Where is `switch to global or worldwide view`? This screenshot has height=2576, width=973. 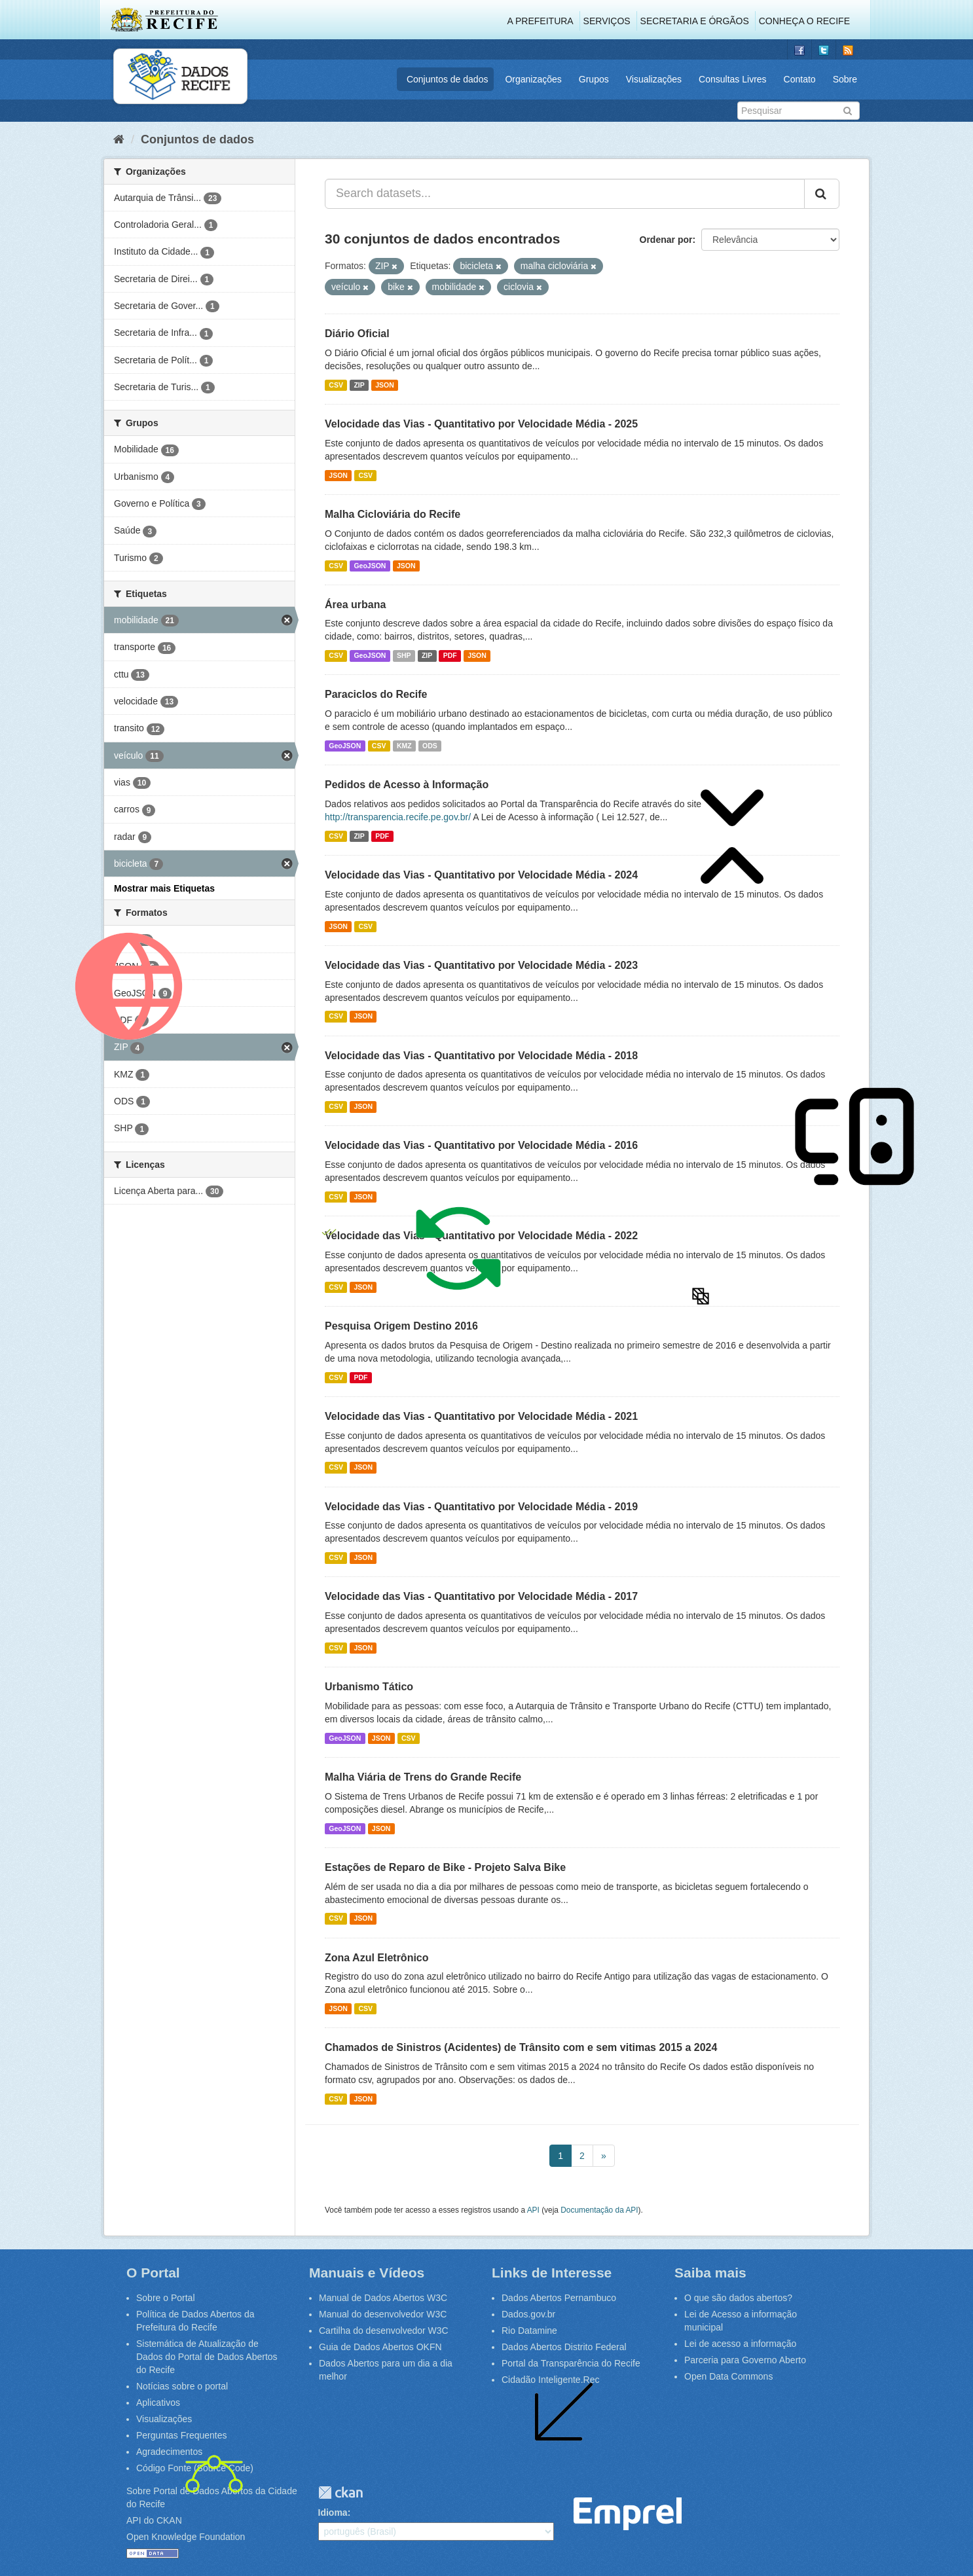 switch to global or worldwide view is located at coordinates (128, 986).